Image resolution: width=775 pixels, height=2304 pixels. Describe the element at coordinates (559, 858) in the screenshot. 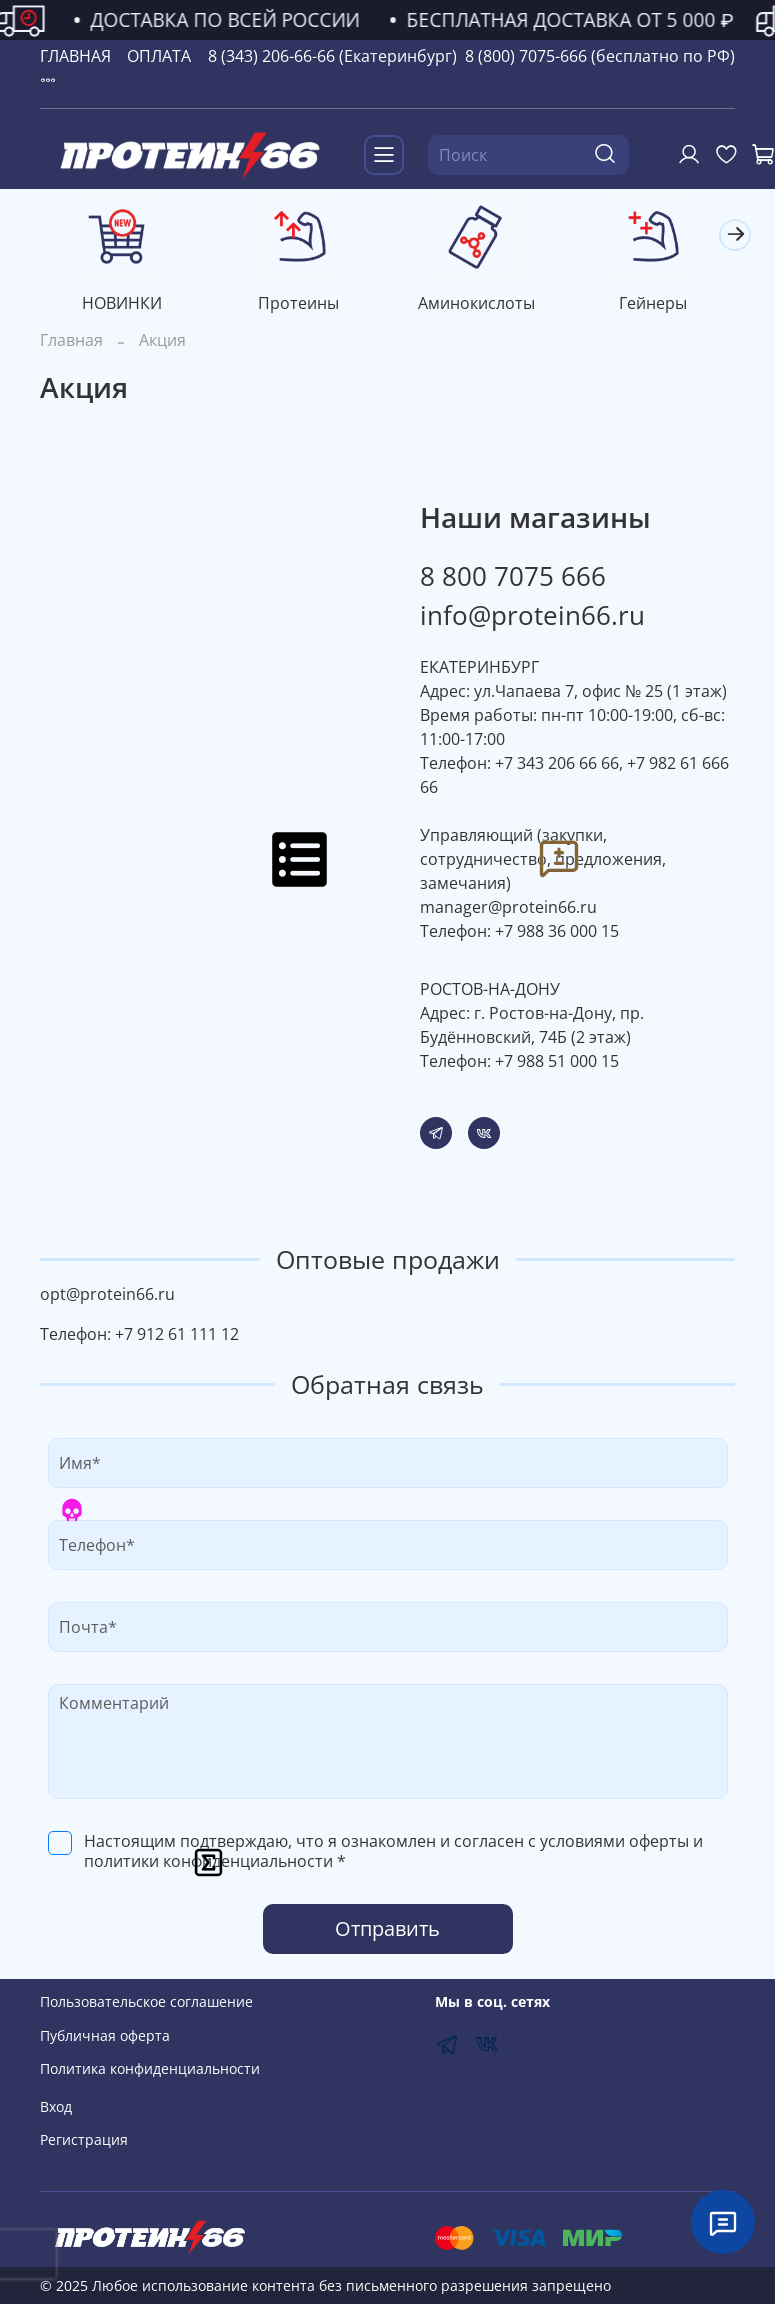

I see `compare or show differences between messages` at that location.